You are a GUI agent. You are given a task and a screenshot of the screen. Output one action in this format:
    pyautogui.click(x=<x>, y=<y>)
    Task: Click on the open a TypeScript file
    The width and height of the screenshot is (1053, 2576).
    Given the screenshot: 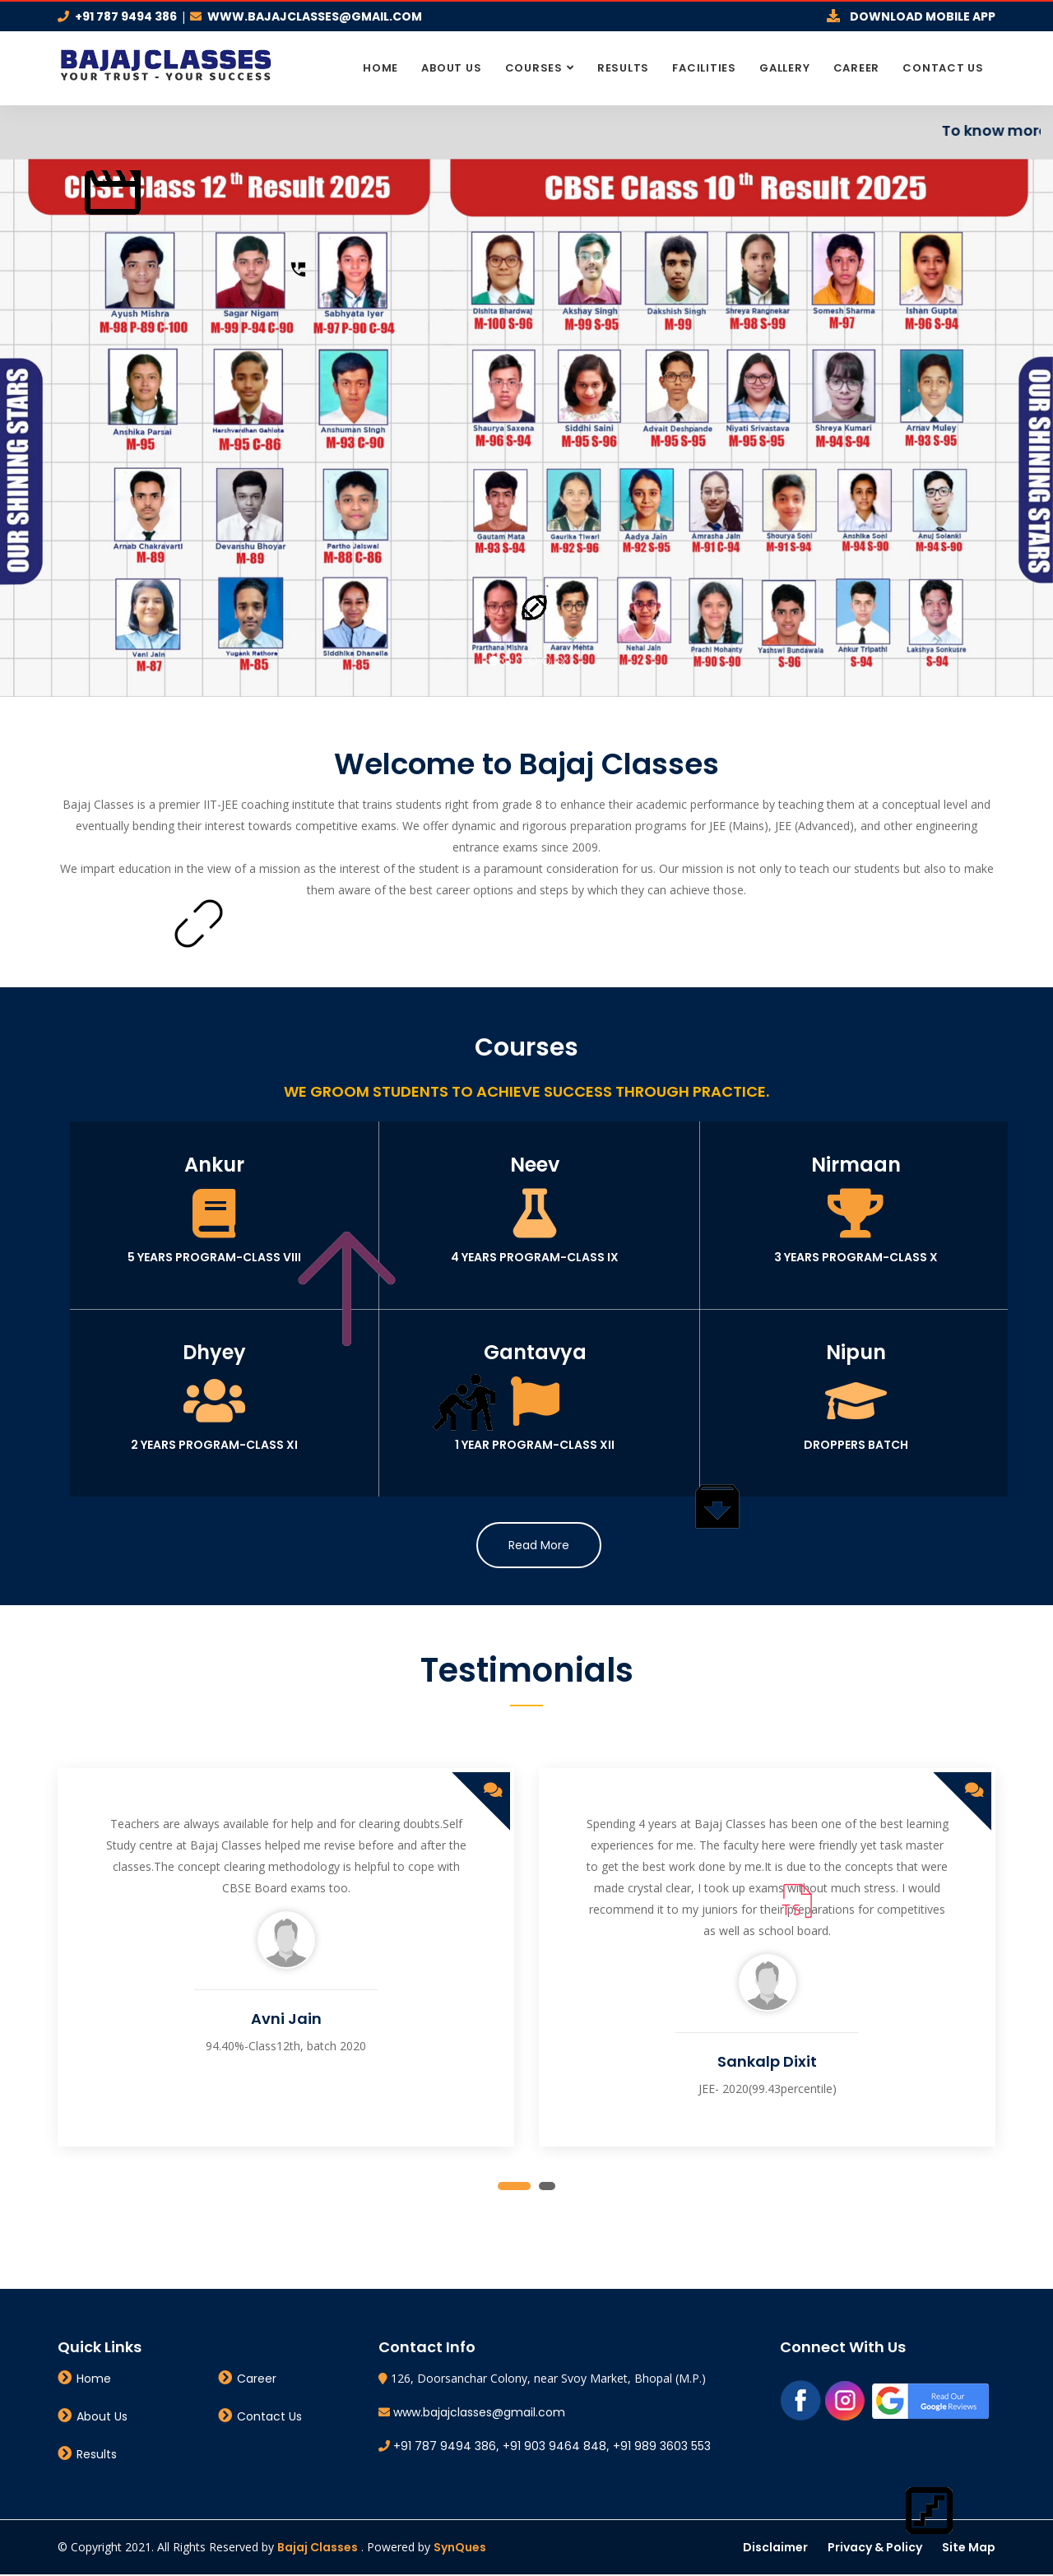 What is the action you would take?
    pyautogui.click(x=797, y=1901)
    